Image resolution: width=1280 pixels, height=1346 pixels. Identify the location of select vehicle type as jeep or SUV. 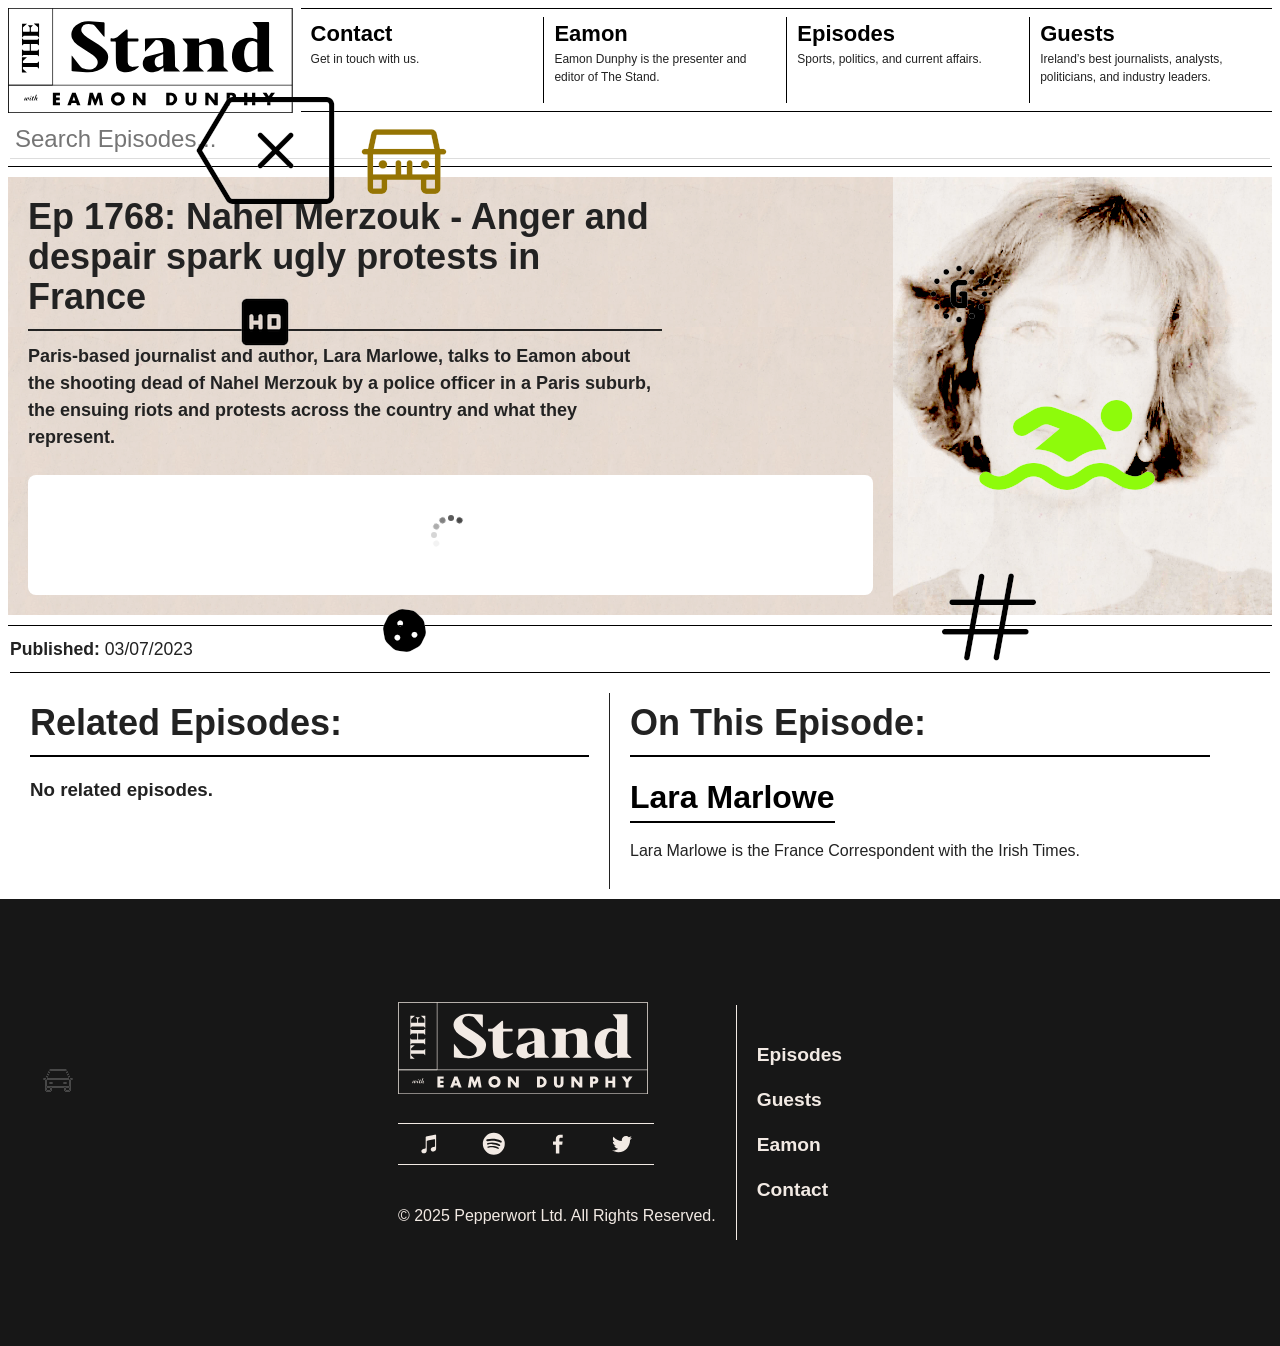
(404, 163).